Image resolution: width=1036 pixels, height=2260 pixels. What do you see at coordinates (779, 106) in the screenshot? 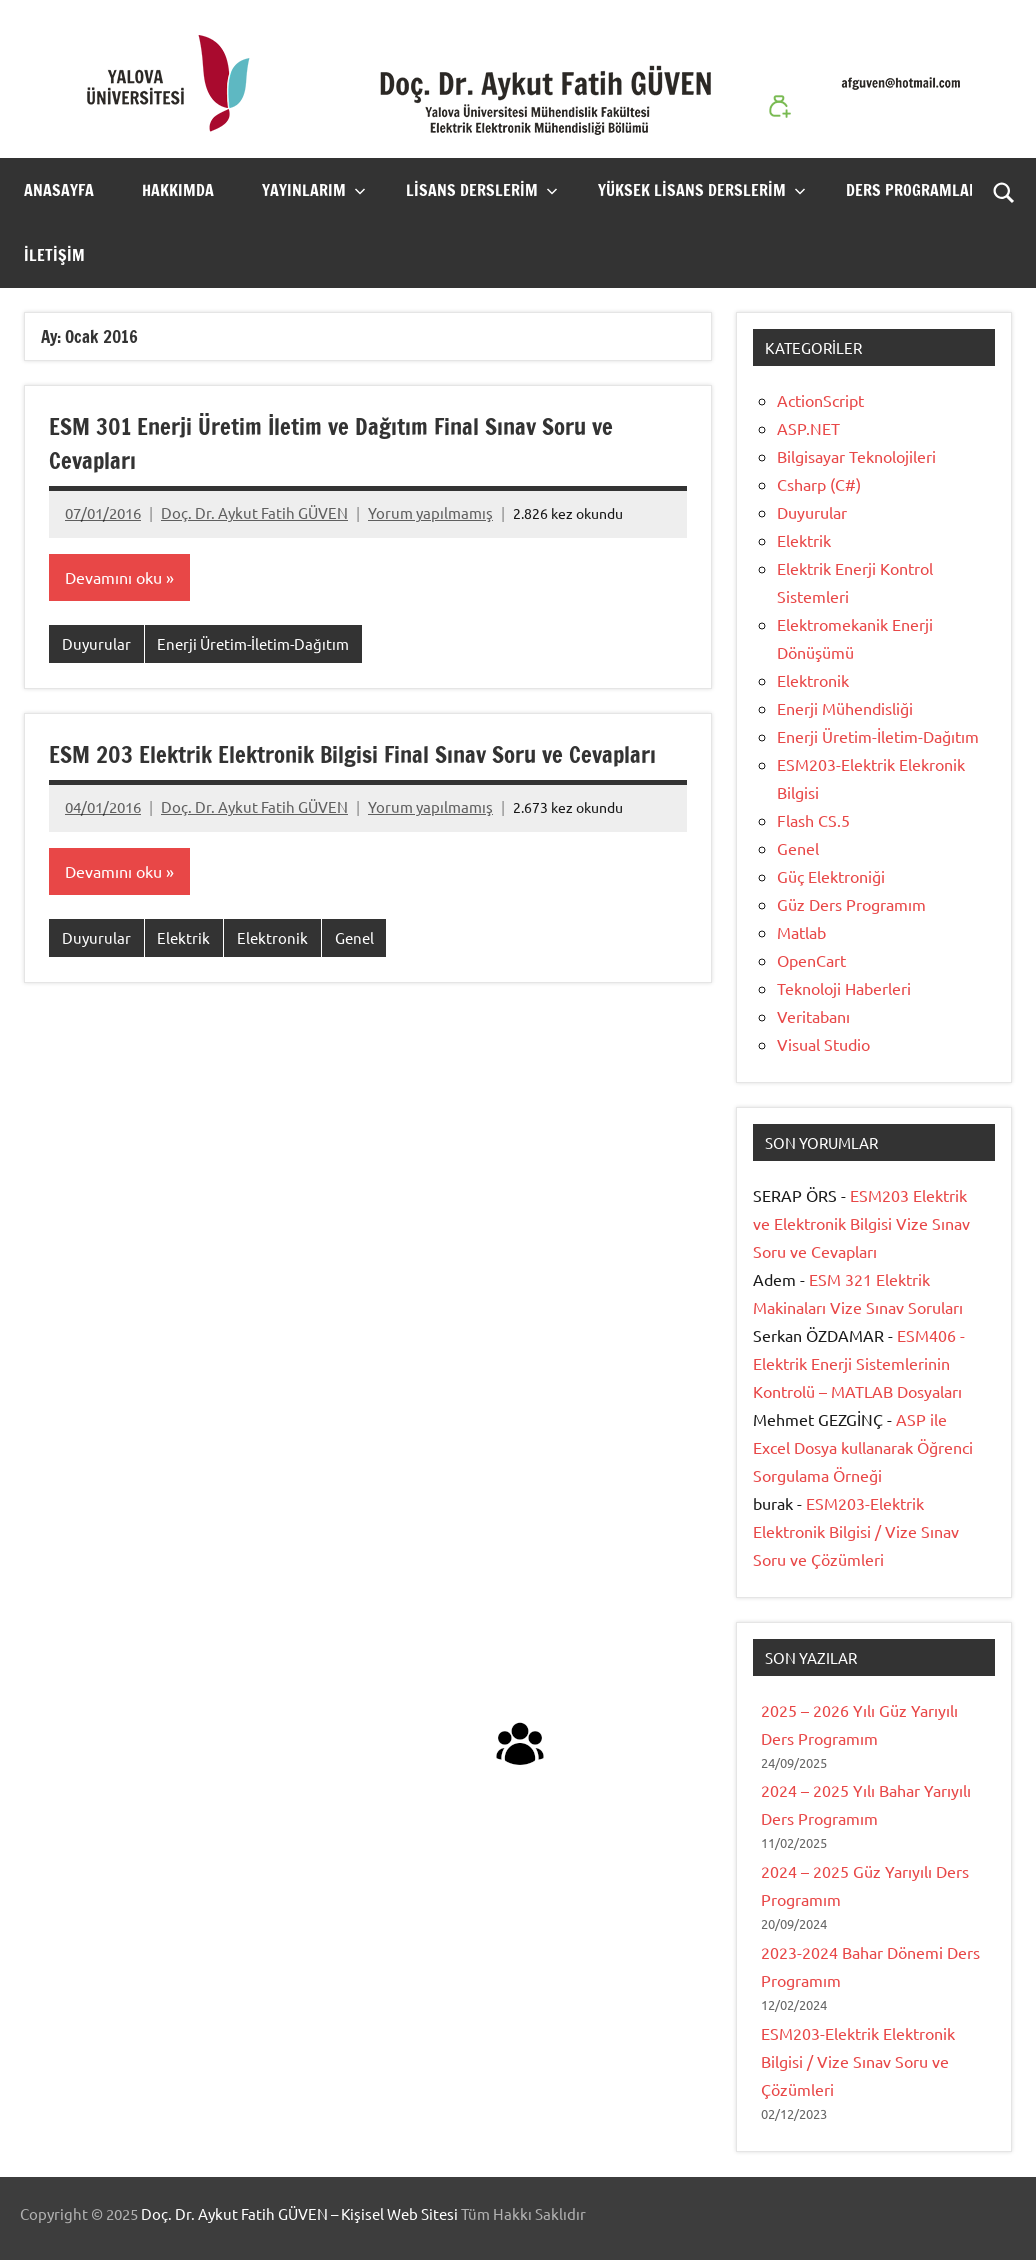
I see `add funds to your balance` at bounding box center [779, 106].